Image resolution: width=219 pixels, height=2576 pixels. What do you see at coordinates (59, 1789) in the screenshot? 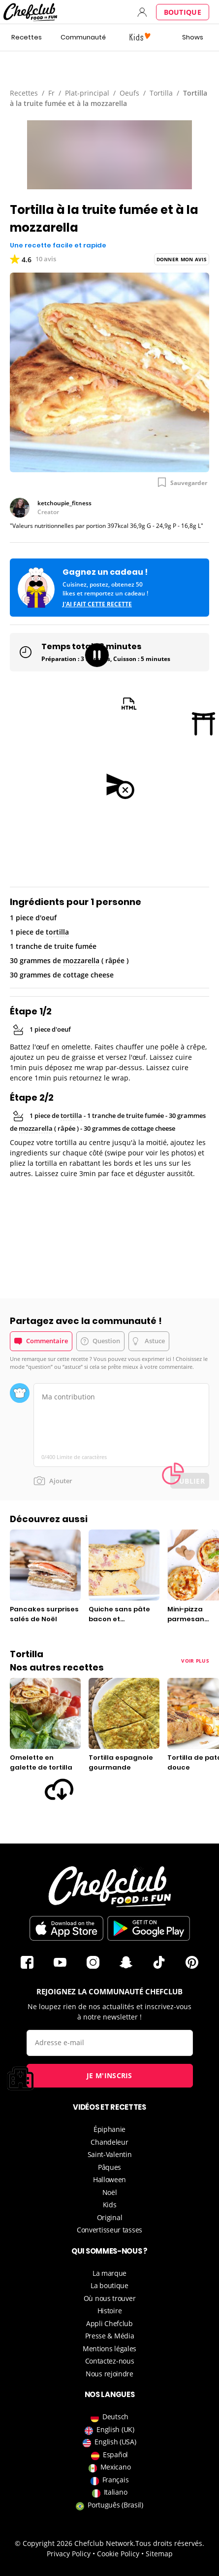
I see `download from cloud storage` at bounding box center [59, 1789].